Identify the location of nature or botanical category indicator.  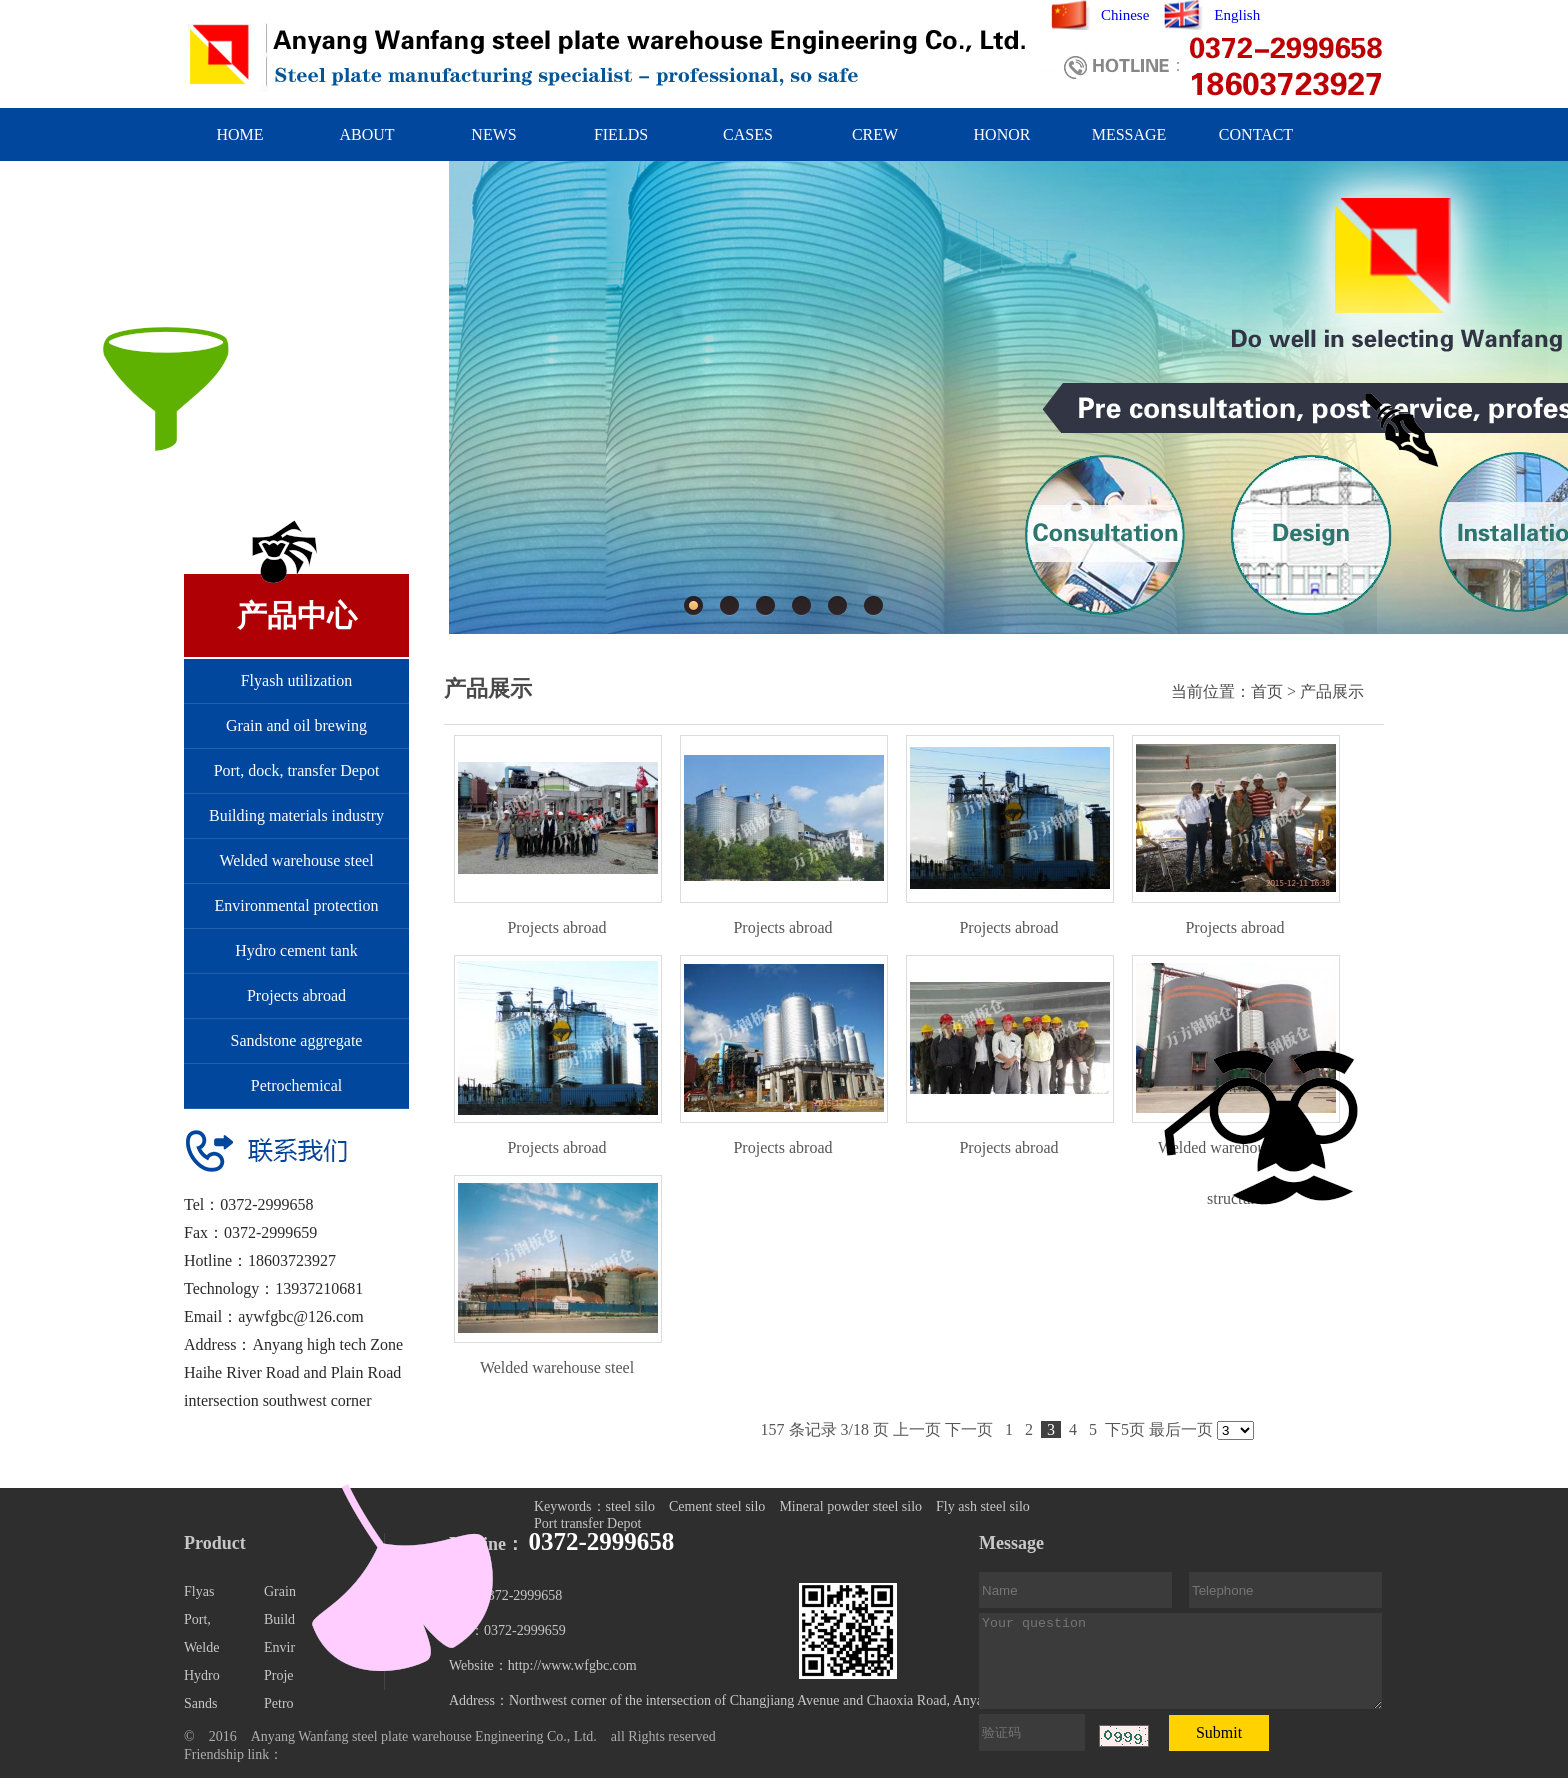
(402, 1577).